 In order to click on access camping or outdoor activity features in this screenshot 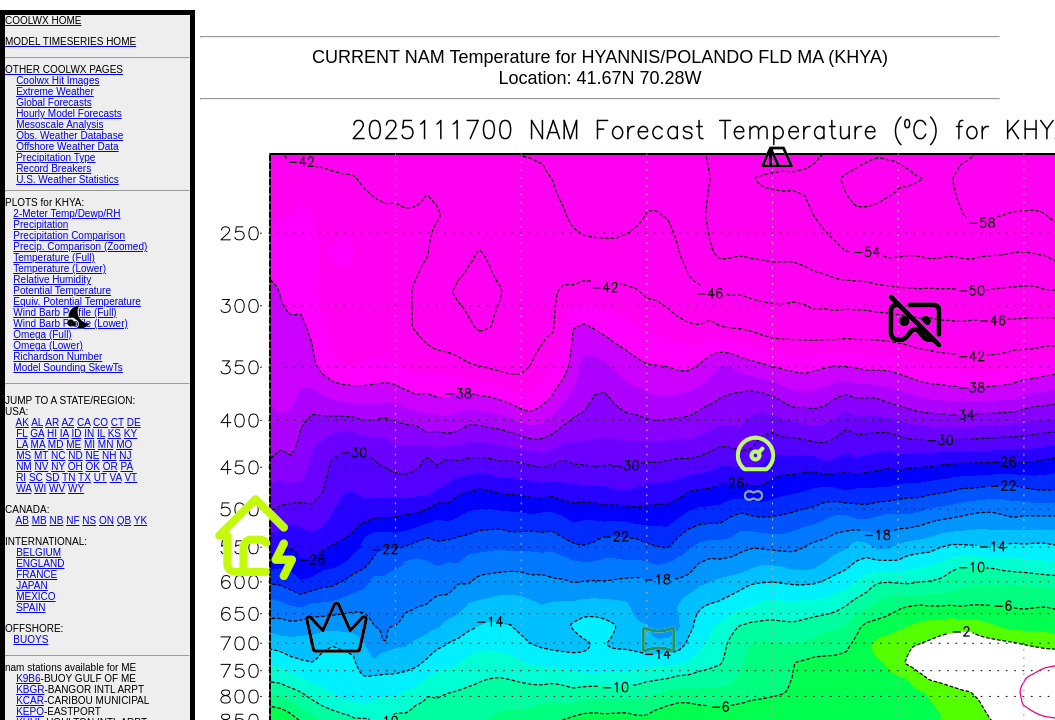, I will do `click(777, 158)`.